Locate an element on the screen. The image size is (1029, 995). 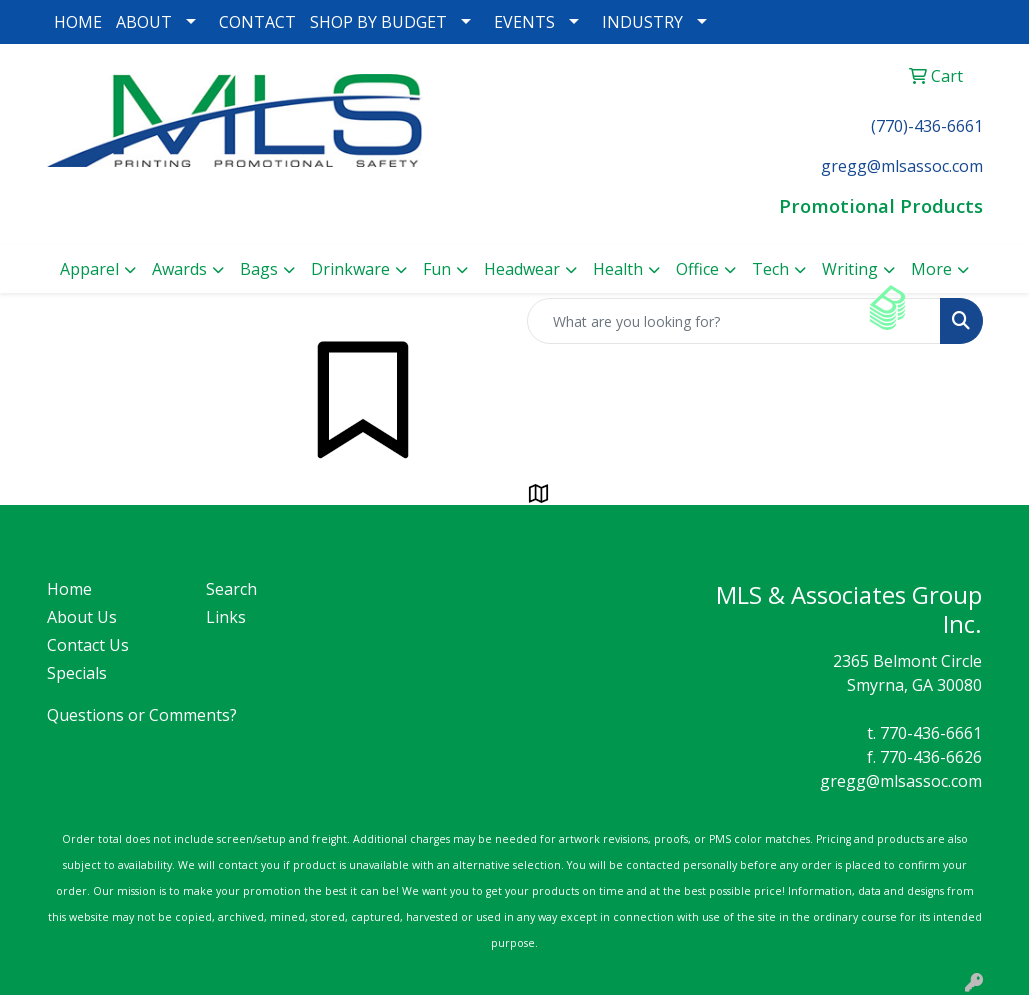
backstage developer portal logo is located at coordinates (887, 307).